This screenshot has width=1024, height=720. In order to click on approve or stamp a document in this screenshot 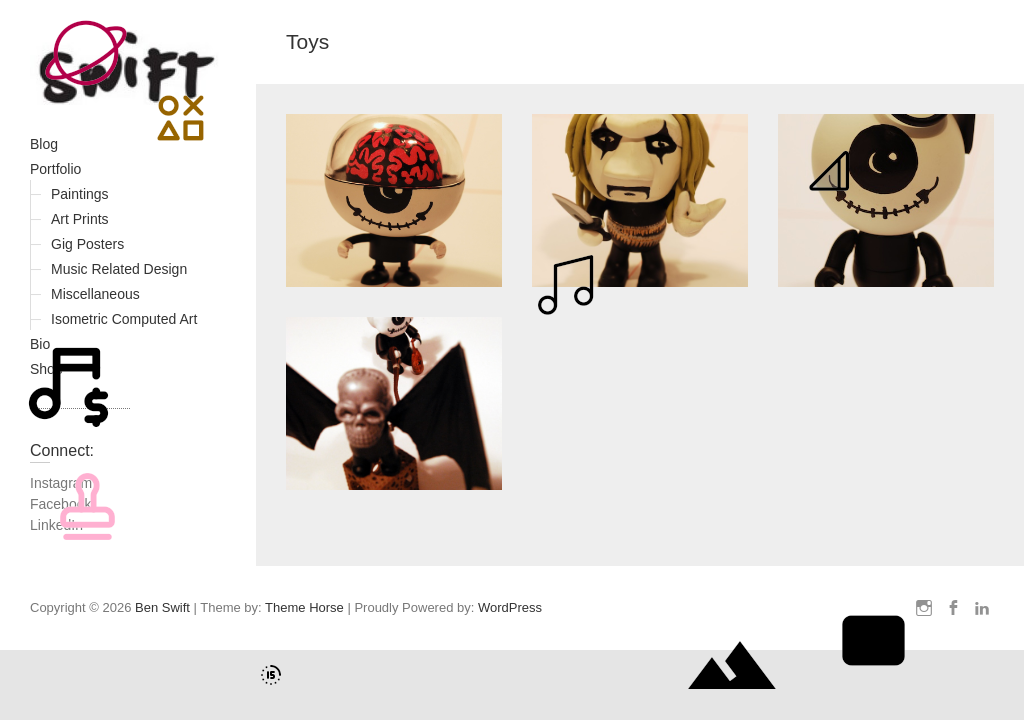, I will do `click(87, 506)`.